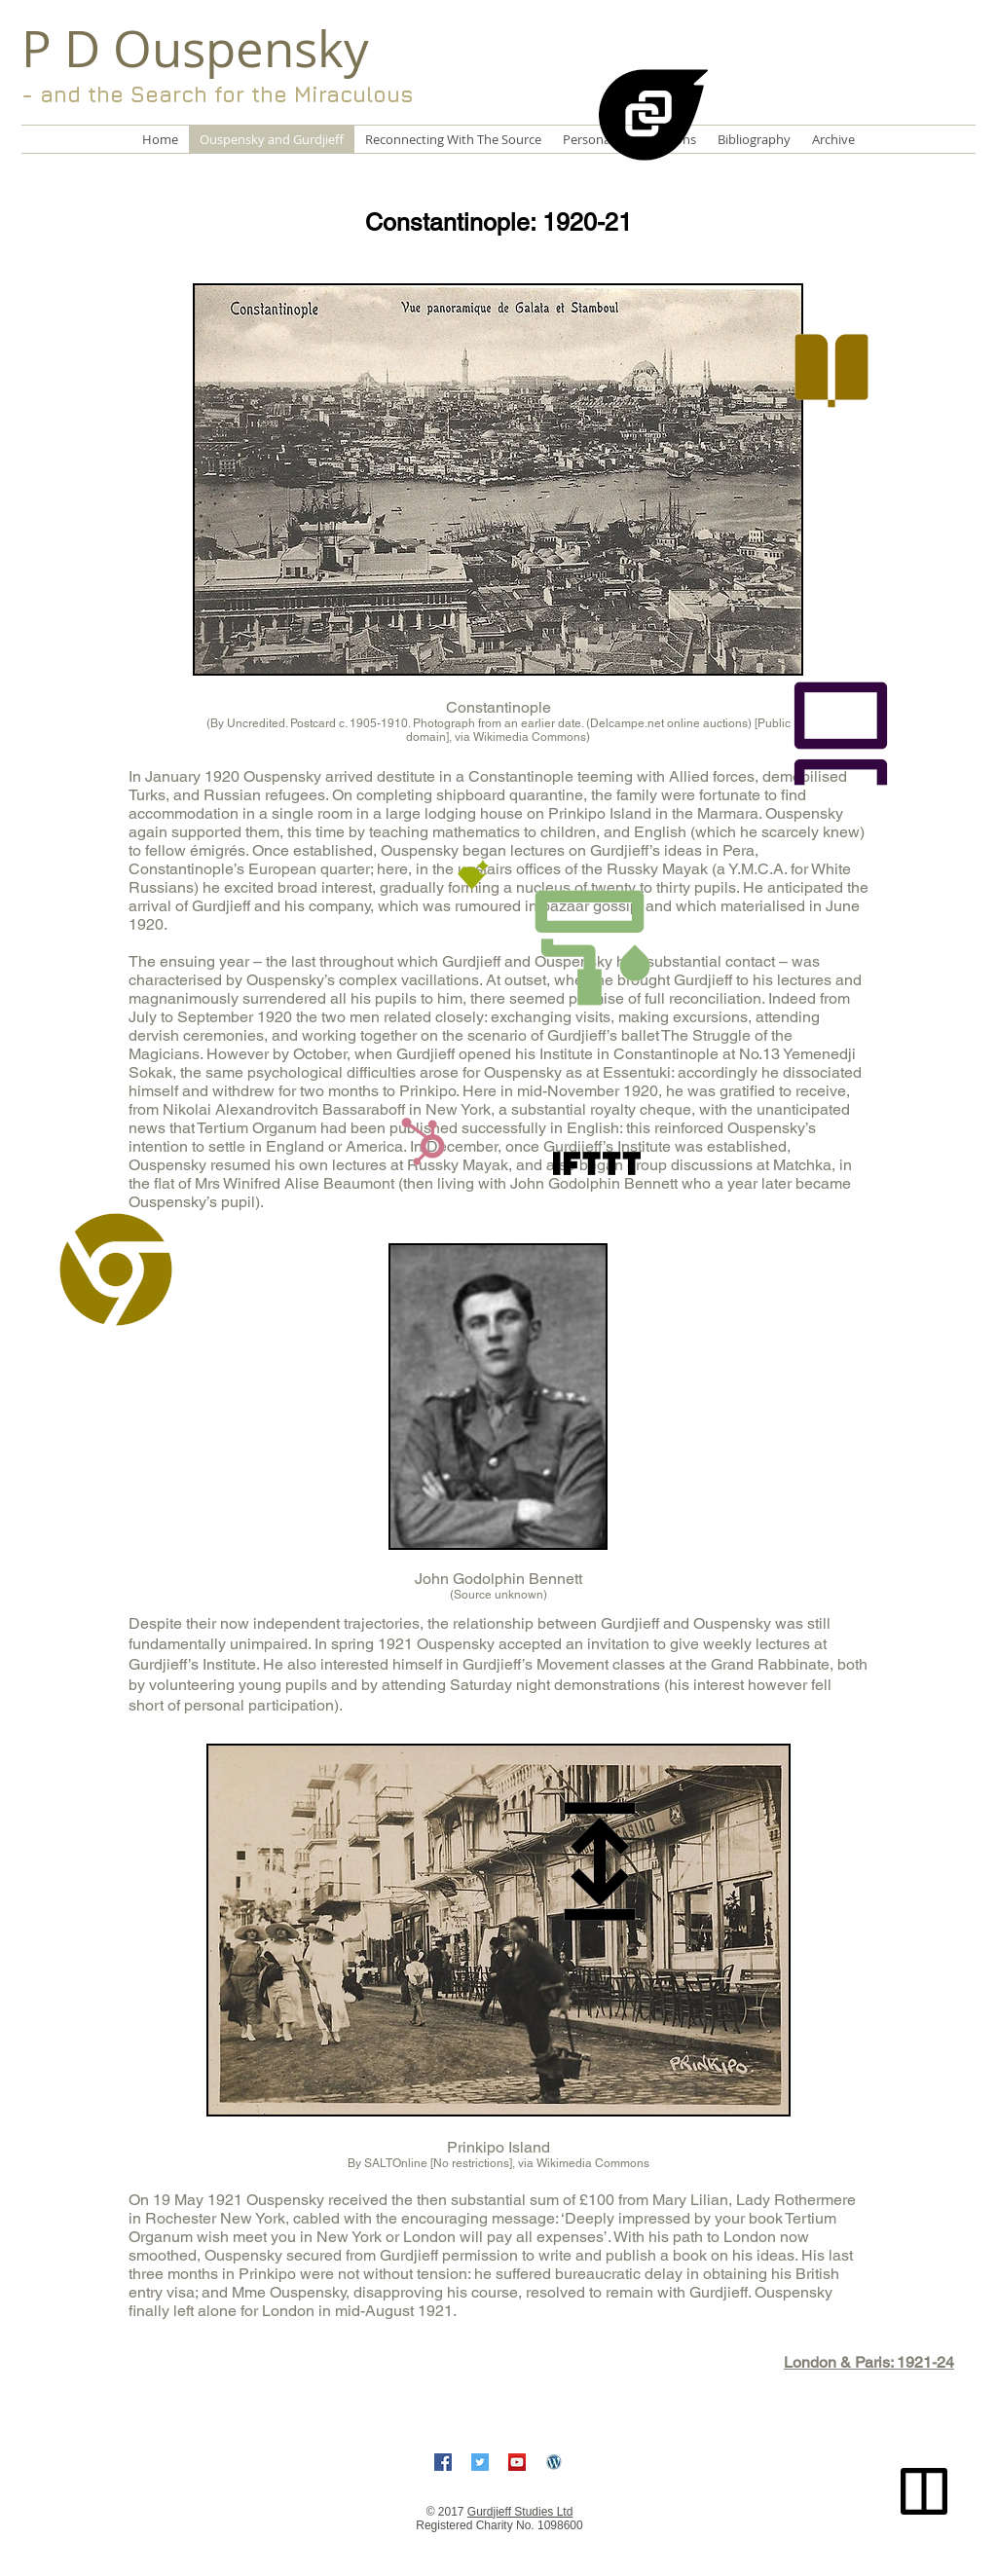 The image size is (997, 2576). What do you see at coordinates (597, 1163) in the screenshot?
I see `open IFTTT automation app` at bounding box center [597, 1163].